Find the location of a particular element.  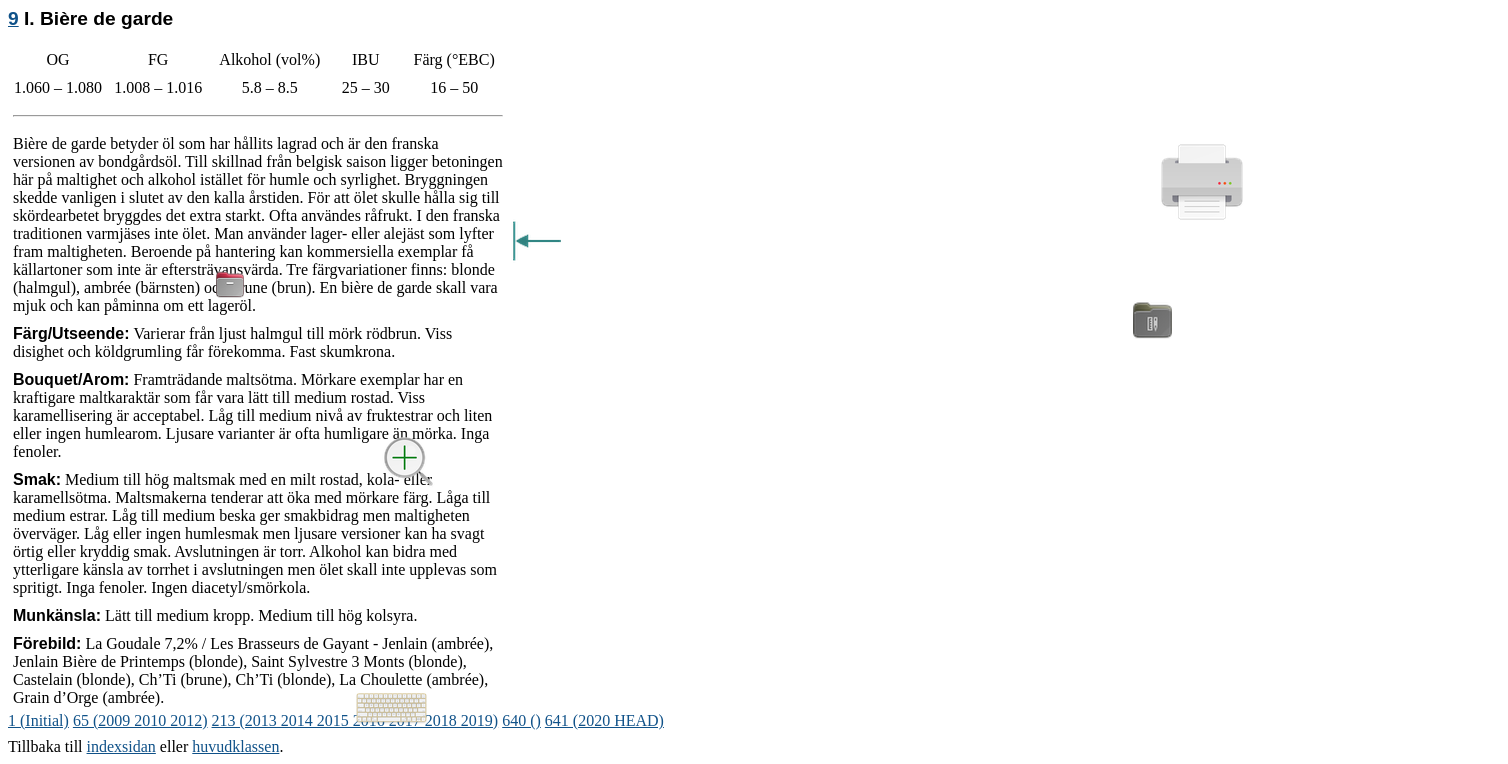

print the current file or document is located at coordinates (1202, 182).